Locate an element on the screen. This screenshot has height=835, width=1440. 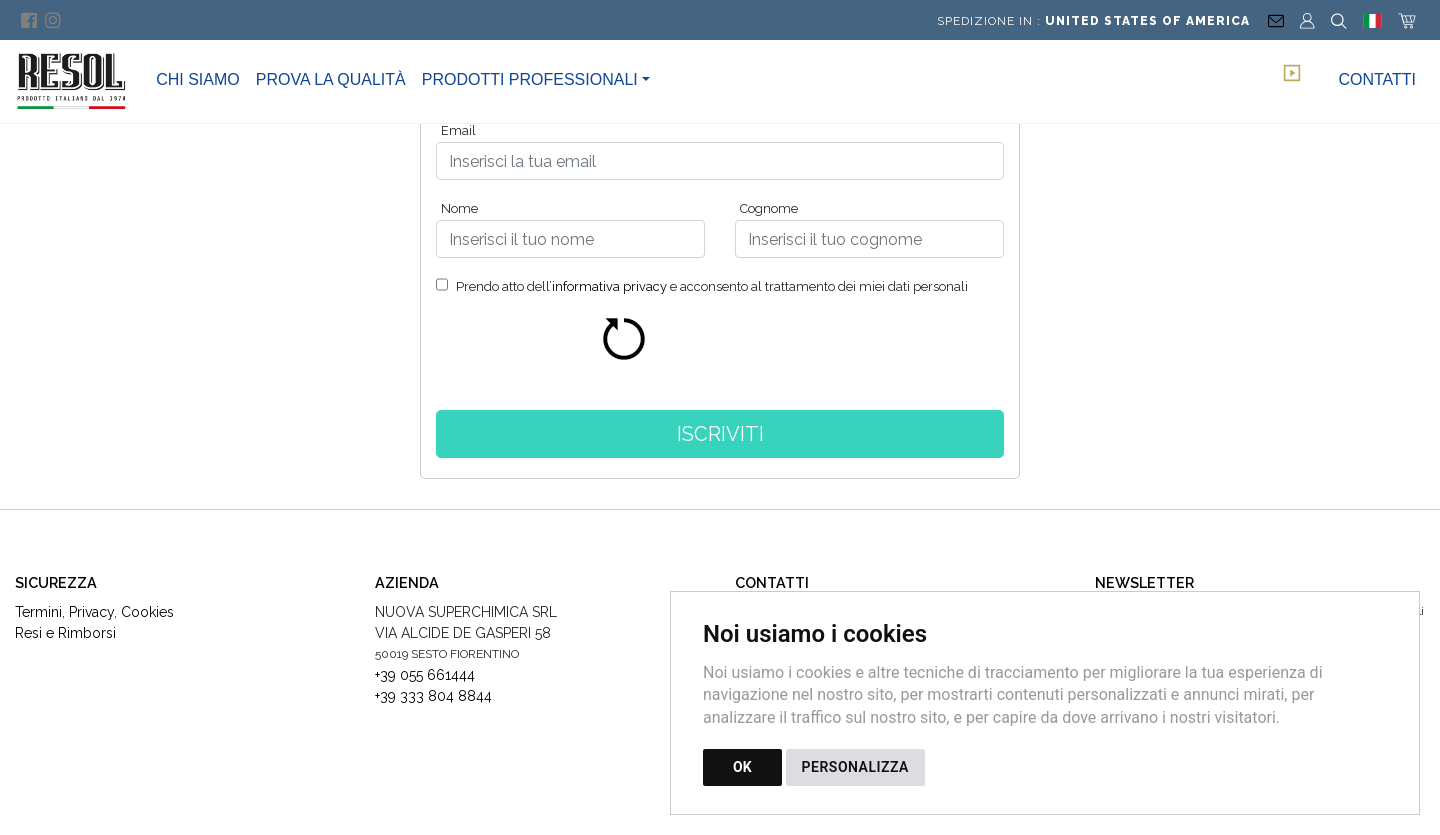
play video content is located at coordinates (1292, 73).